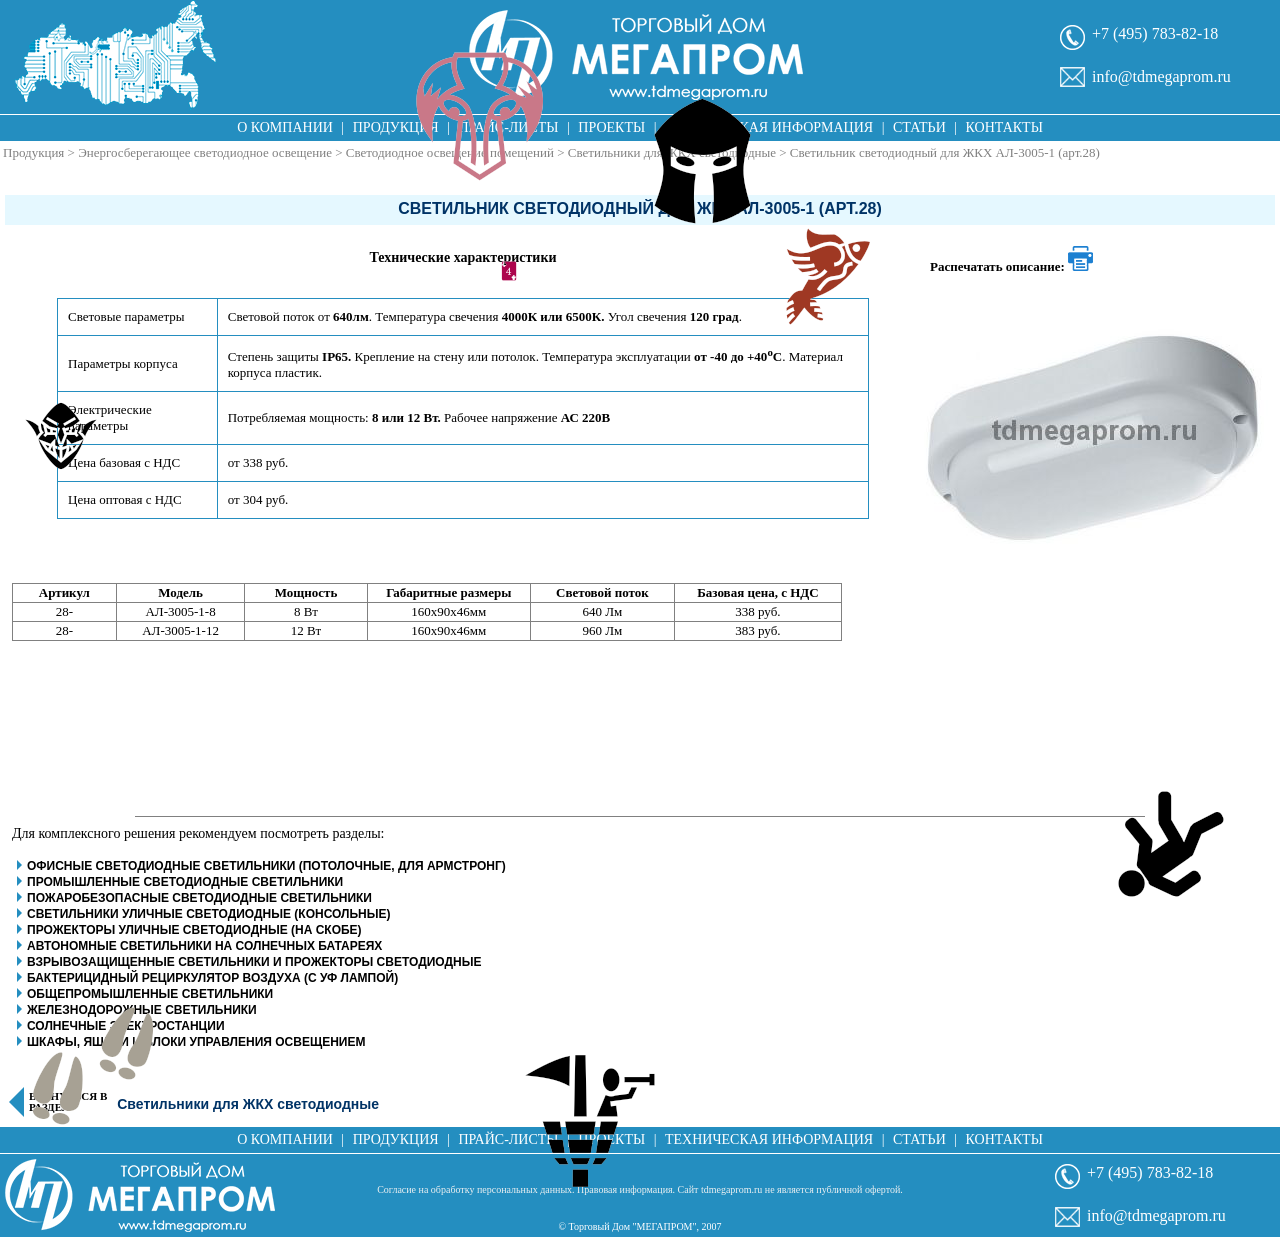  What do you see at coordinates (61, 436) in the screenshot?
I see `select goblin character or enemy type` at bounding box center [61, 436].